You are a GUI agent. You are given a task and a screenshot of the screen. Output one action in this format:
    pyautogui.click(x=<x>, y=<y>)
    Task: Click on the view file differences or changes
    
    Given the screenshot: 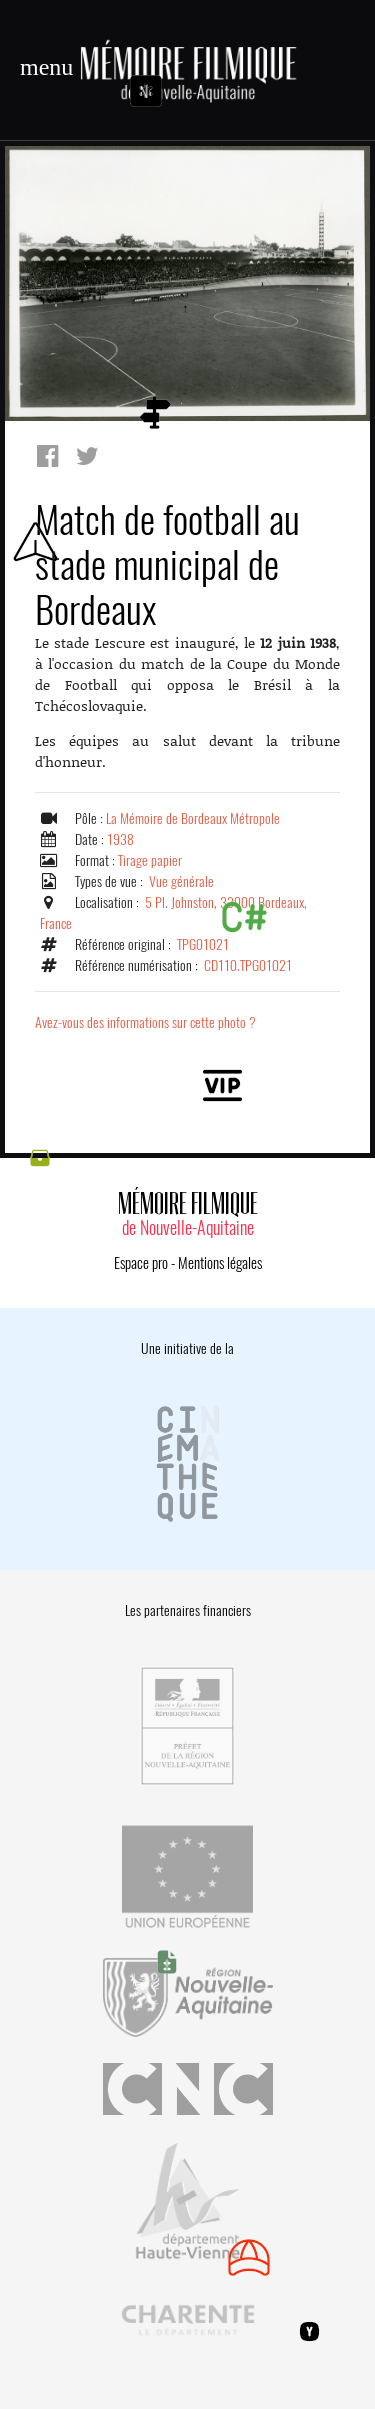 What is the action you would take?
    pyautogui.click(x=167, y=1962)
    